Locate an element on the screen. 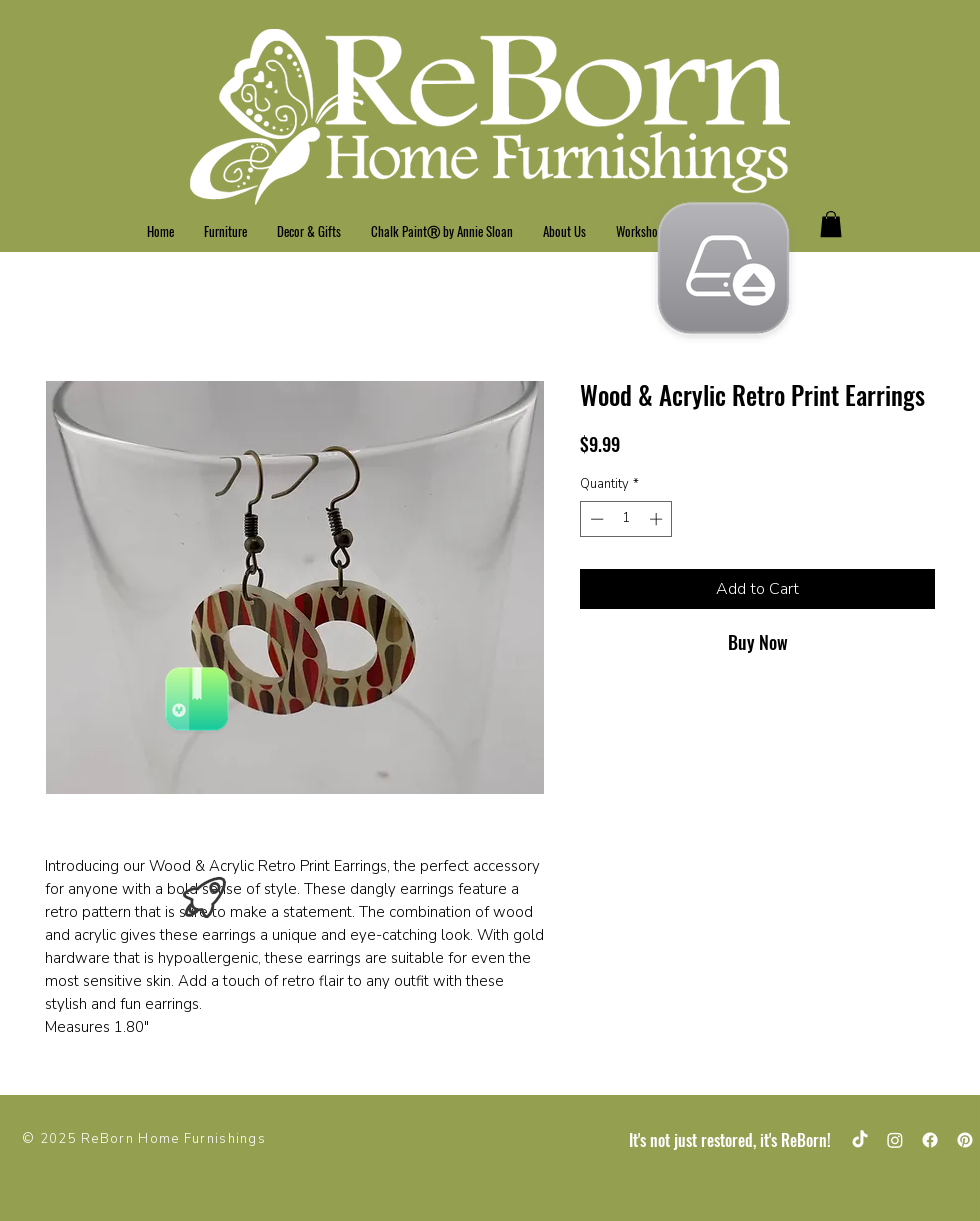  open yast software group manager is located at coordinates (197, 699).